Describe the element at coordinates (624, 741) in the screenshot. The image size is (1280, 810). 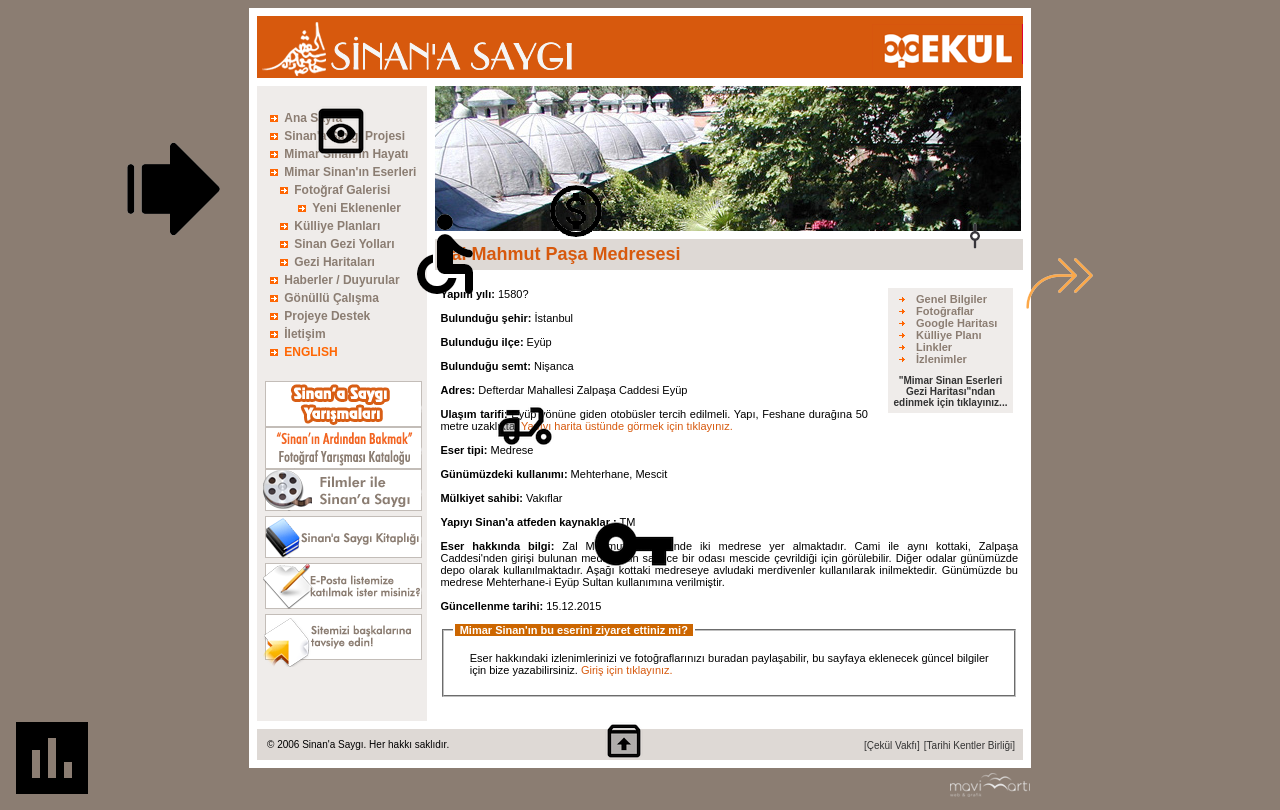
I see `restore item from archive` at that location.